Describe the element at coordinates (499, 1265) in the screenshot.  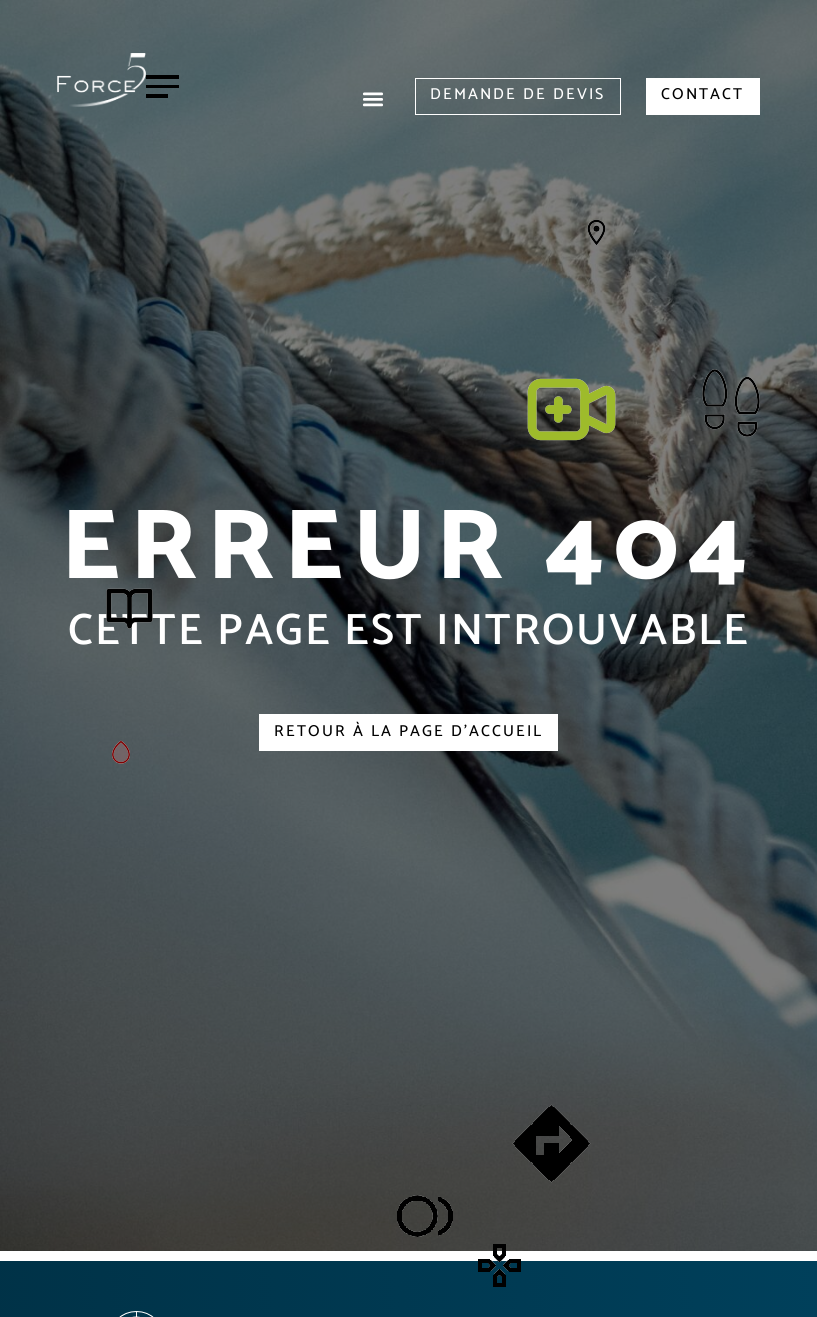
I see `open games or gaming section` at that location.